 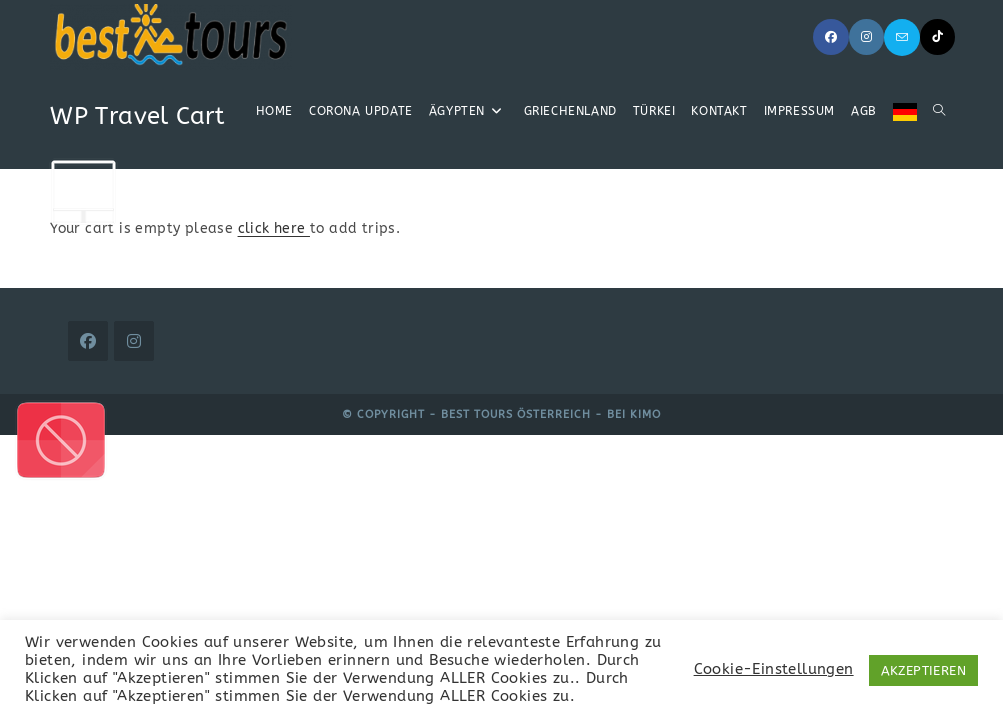 I want to click on indicates a missing or broken image, so click(x=61, y=437).